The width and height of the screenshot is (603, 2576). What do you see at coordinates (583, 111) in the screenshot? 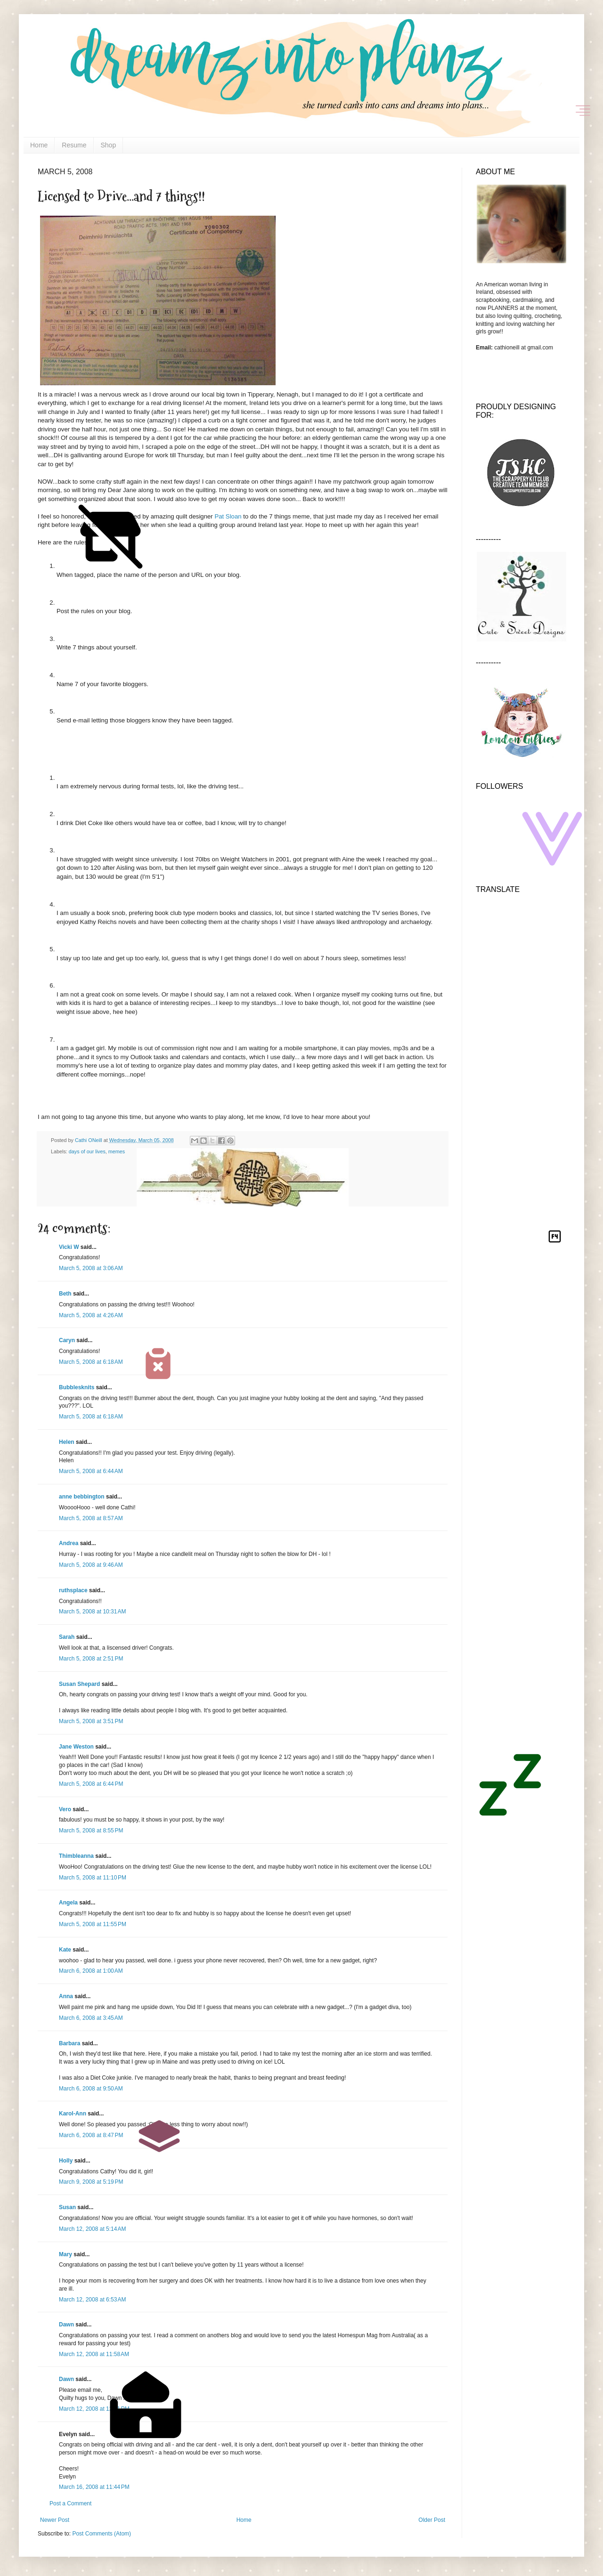
I see `align text to the right` at bounding box center [583, 111].